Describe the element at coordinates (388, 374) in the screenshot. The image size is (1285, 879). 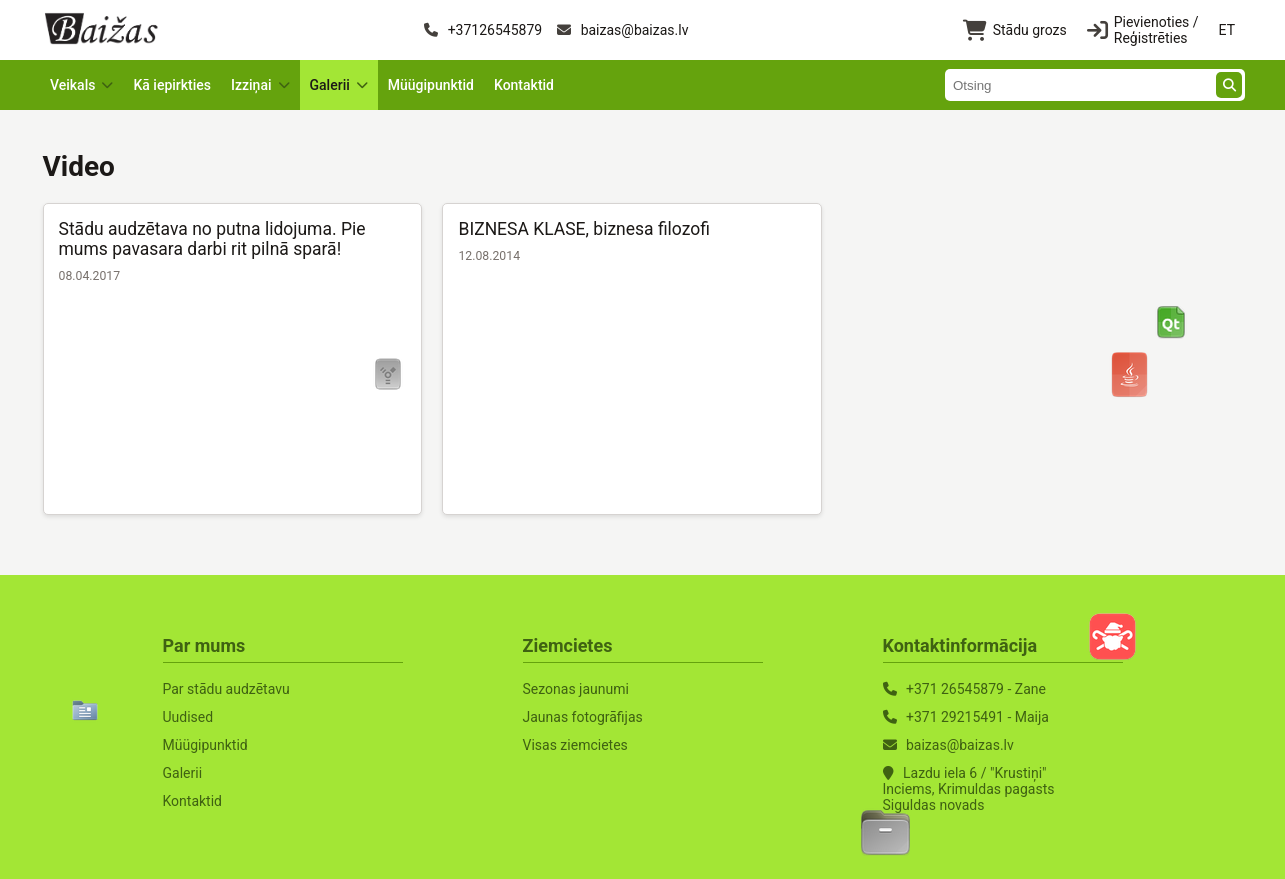
I see `access firewire external hard drive` at that location.